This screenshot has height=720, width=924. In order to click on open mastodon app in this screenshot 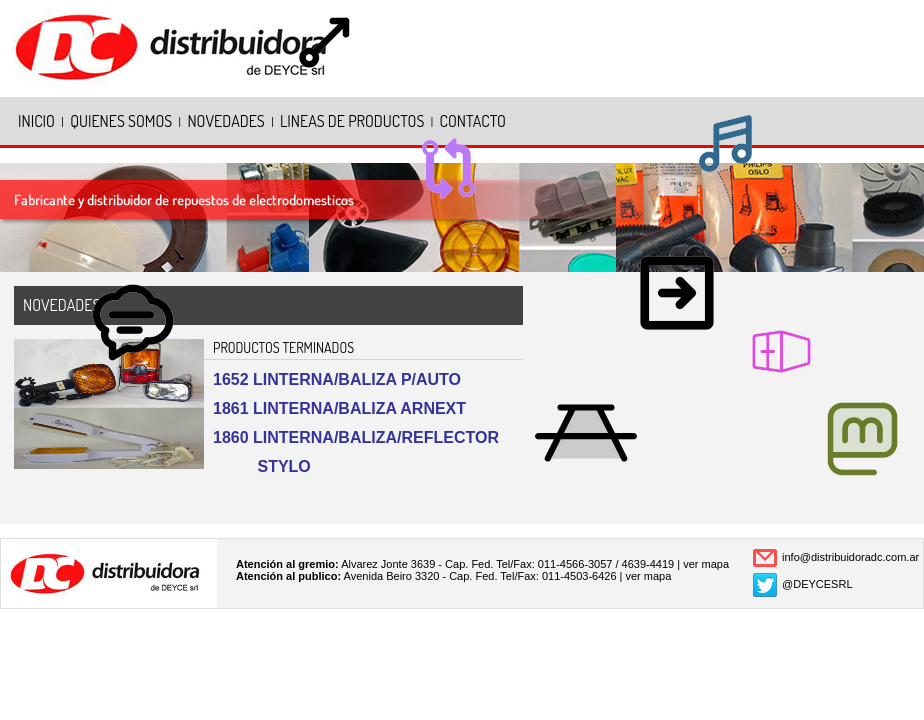, I will do `click(862, 437)`.